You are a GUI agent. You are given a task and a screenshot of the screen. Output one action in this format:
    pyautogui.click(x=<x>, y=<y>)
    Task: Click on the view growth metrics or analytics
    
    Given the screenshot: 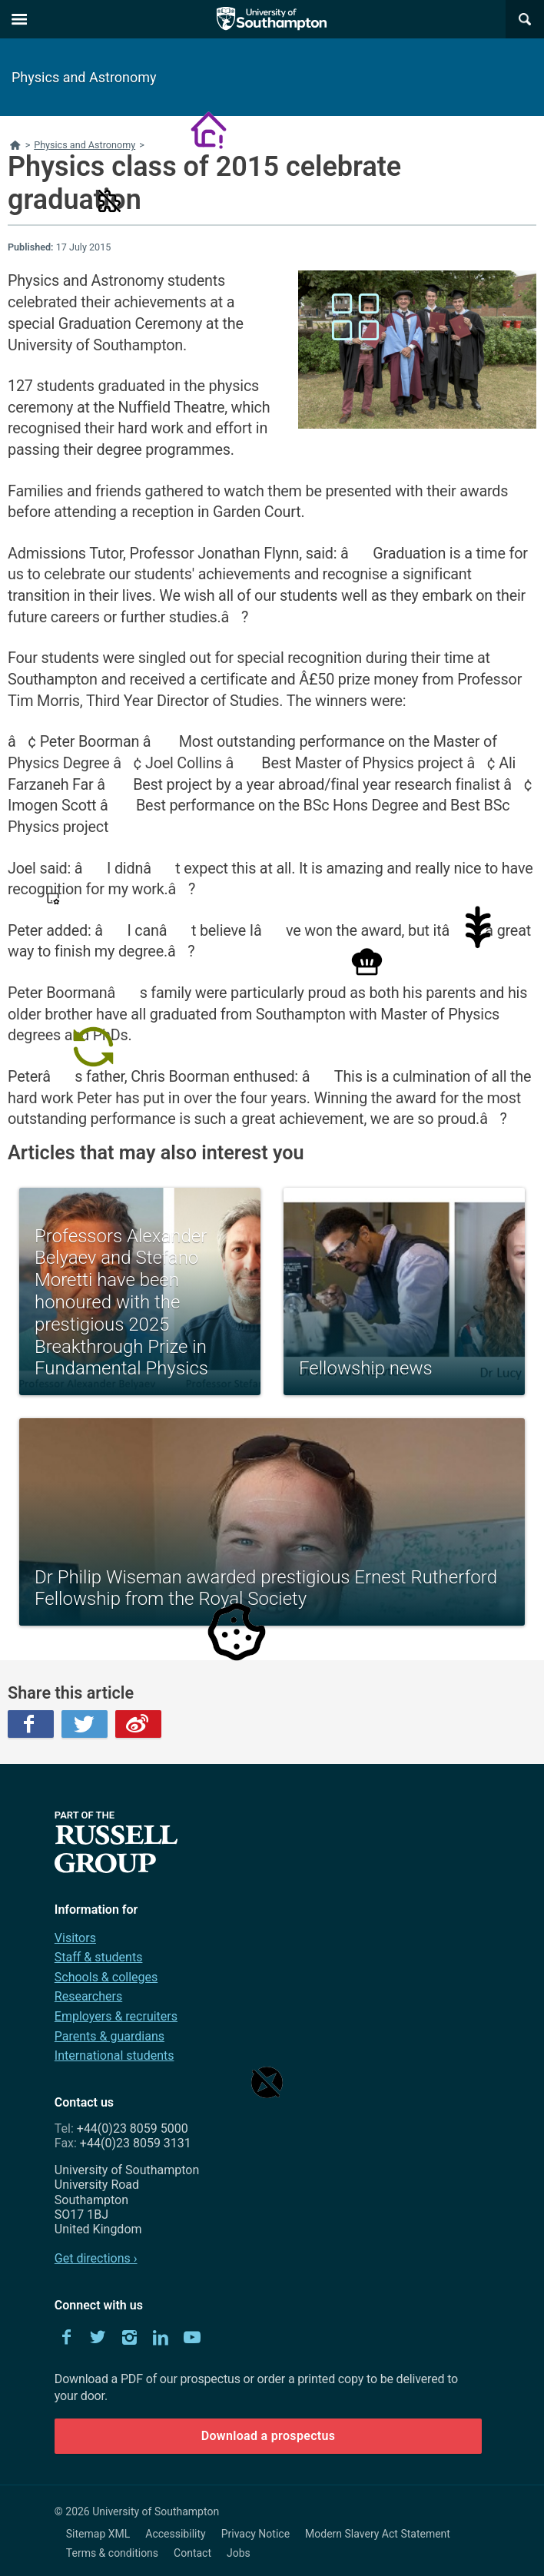 What is the action you would take?
    pyautogui.click(x=477, y=927)
    